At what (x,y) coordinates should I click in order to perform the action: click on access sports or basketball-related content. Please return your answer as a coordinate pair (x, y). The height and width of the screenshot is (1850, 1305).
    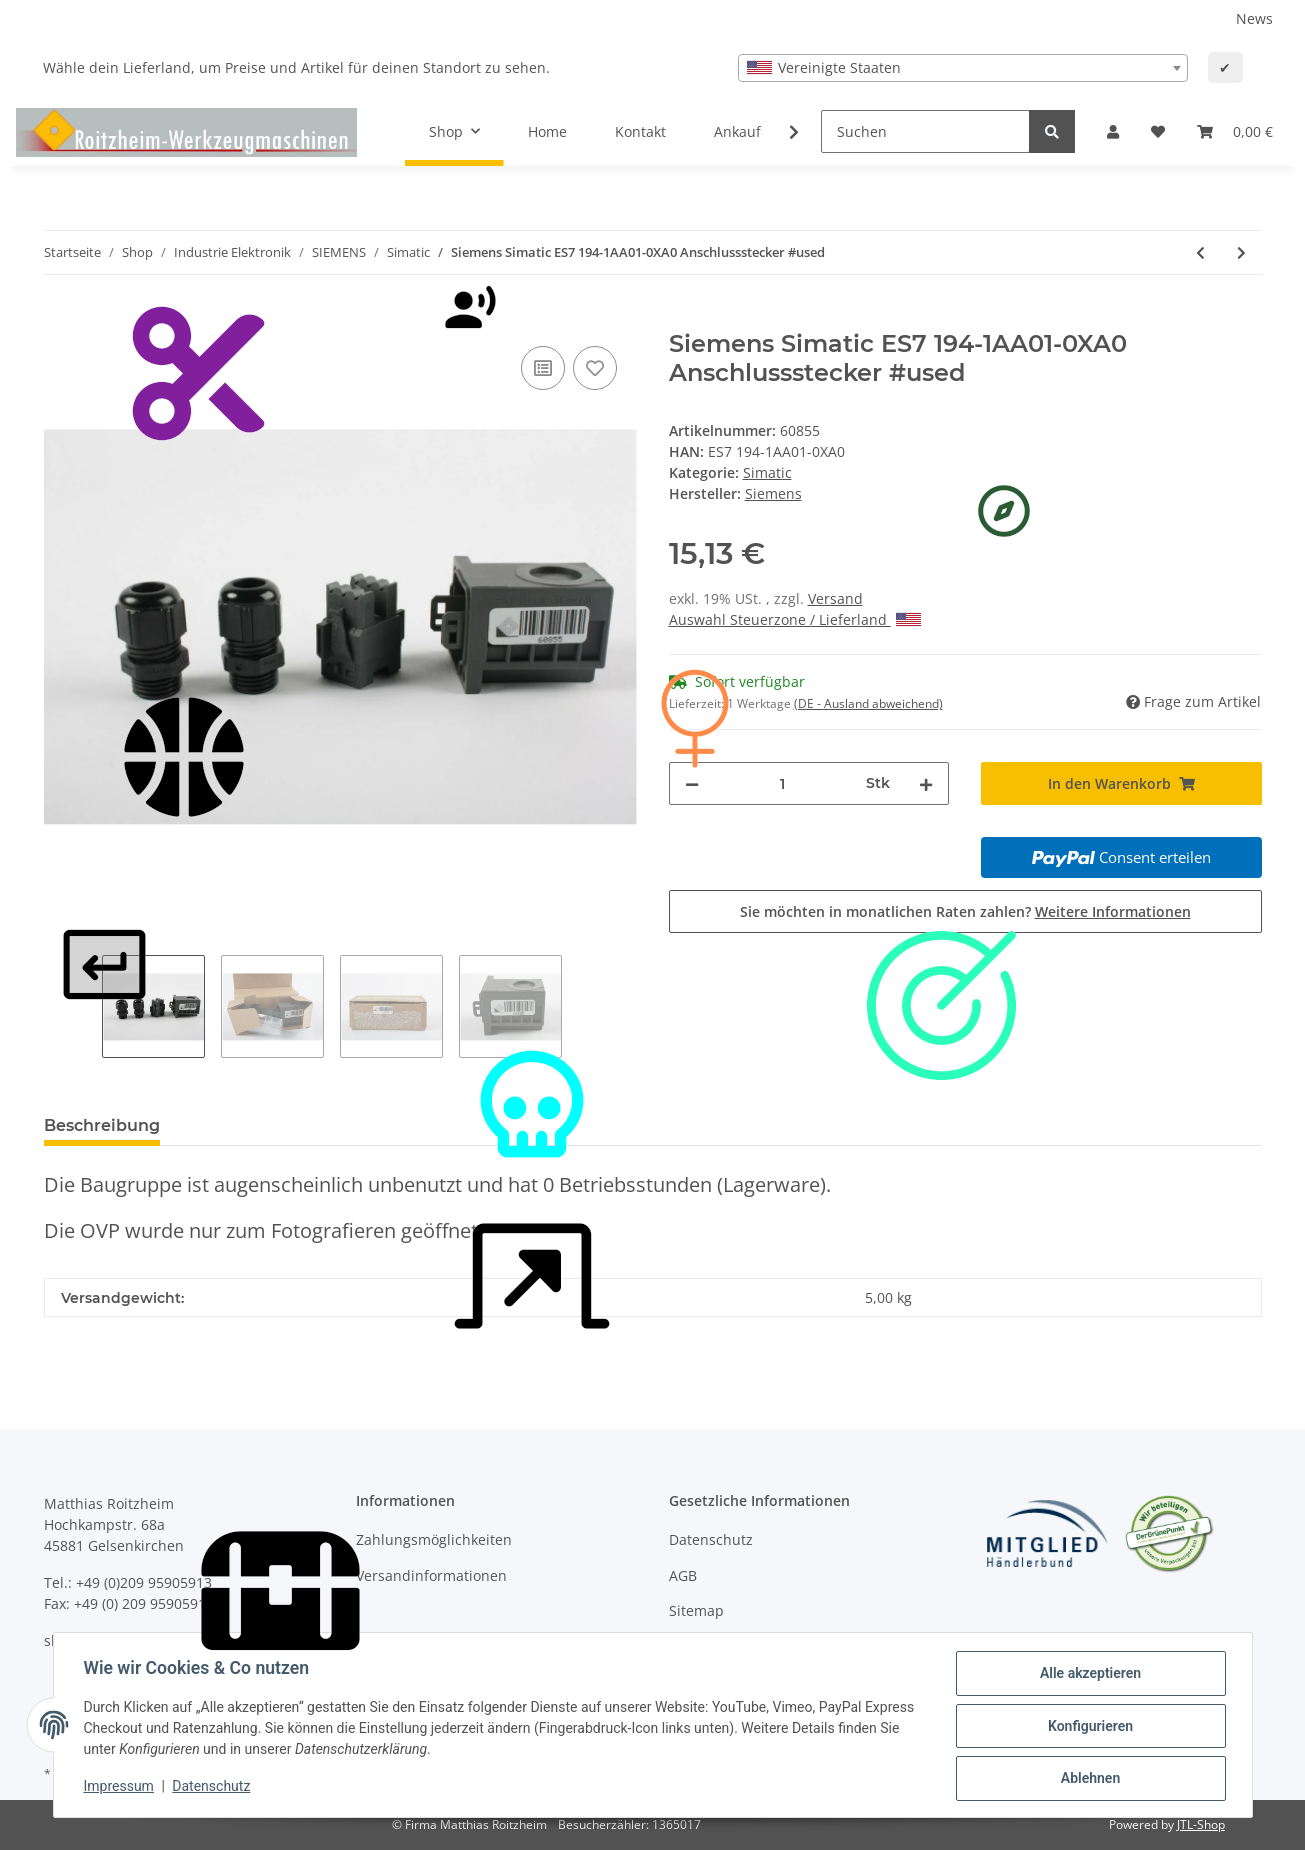
    Looking at the image, I should click on (184, 757).